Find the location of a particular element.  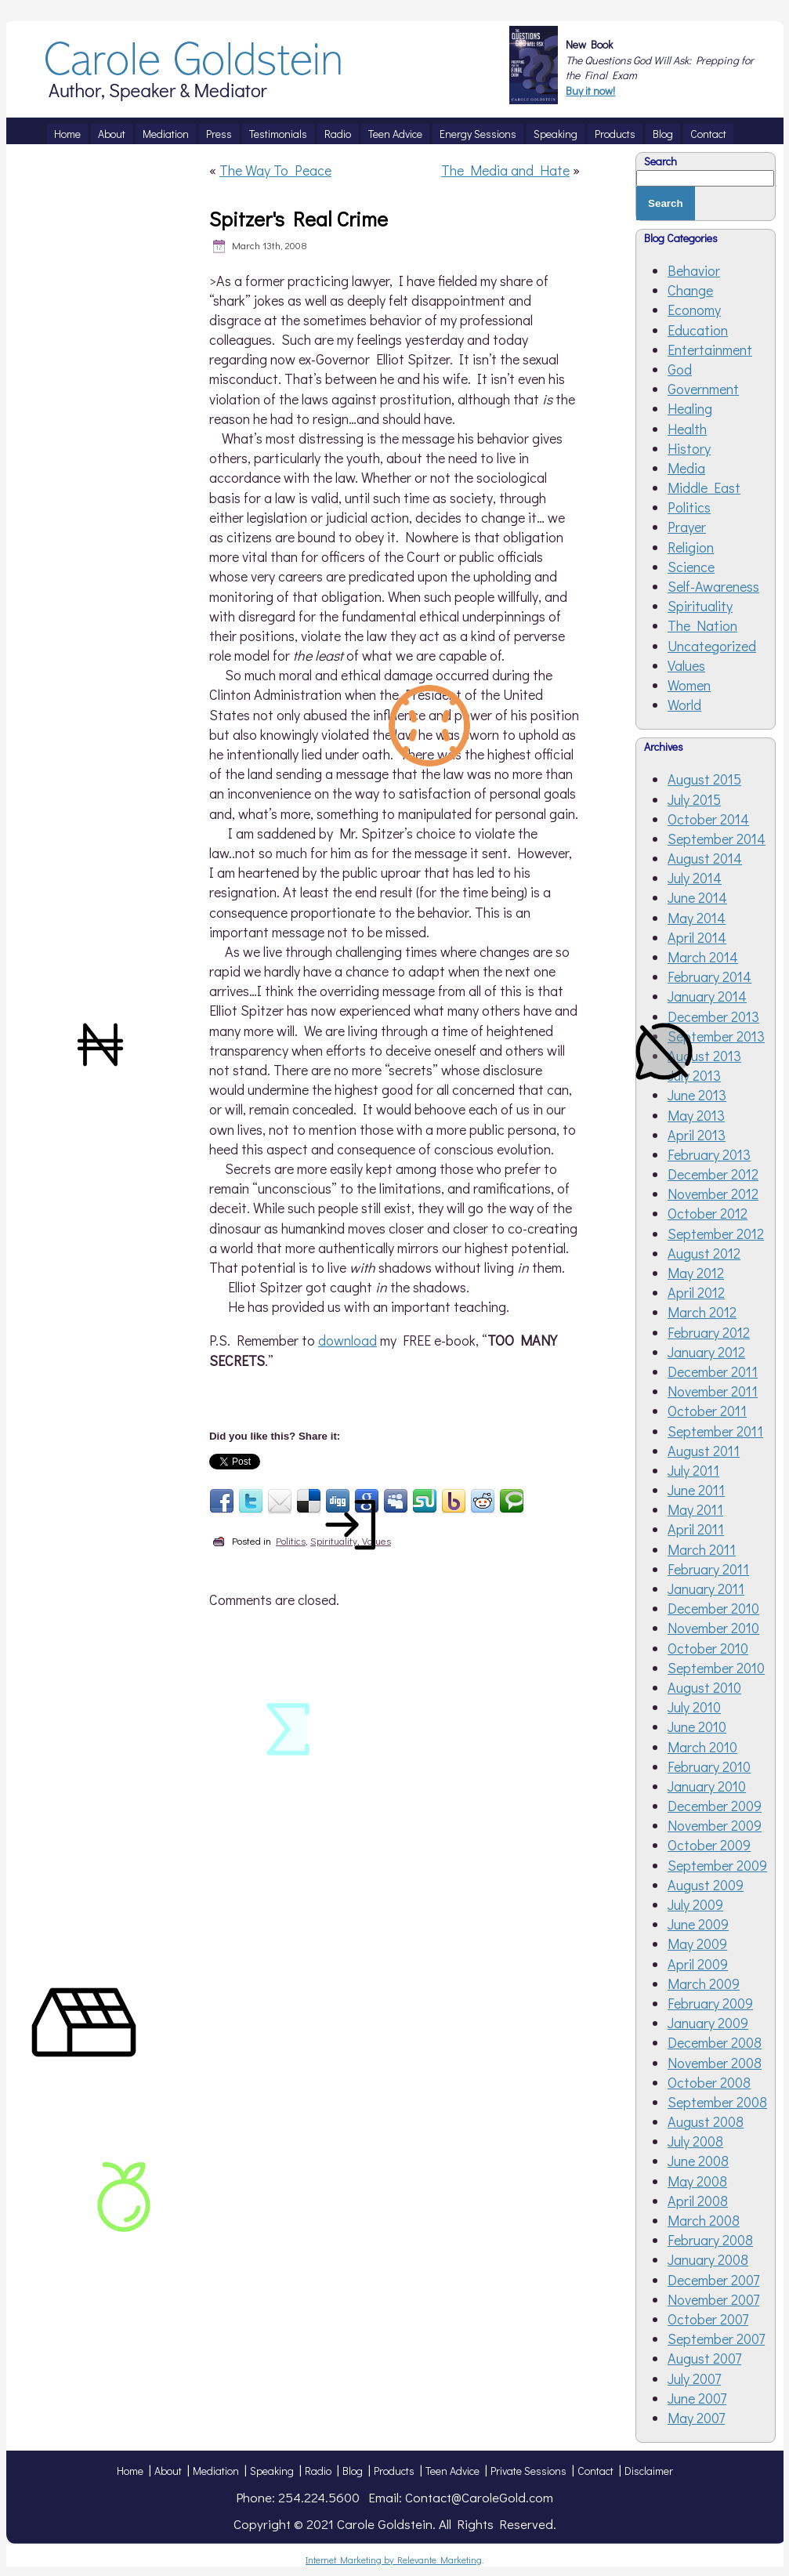

view solar panel or renewable energy settings is located at coordinates (84, 2026).